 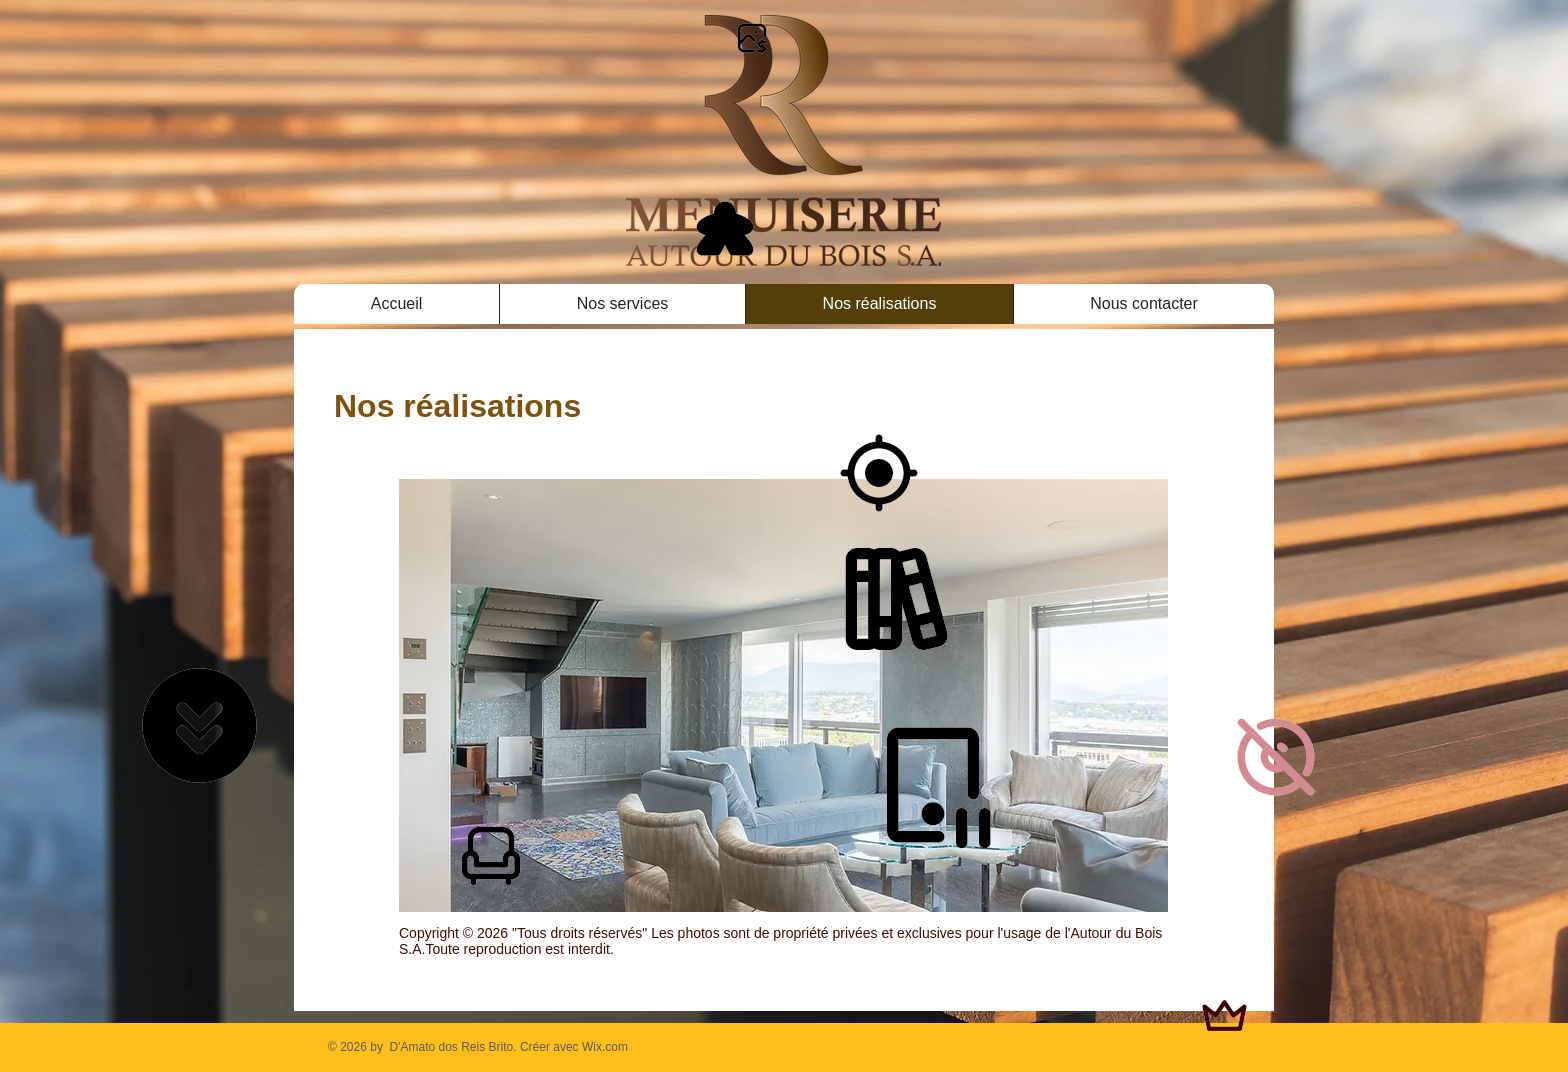 What do you see at coordinates (891, 599) in the screenshot?
I see `access your library or book collection` at bounding box center [891, 599].